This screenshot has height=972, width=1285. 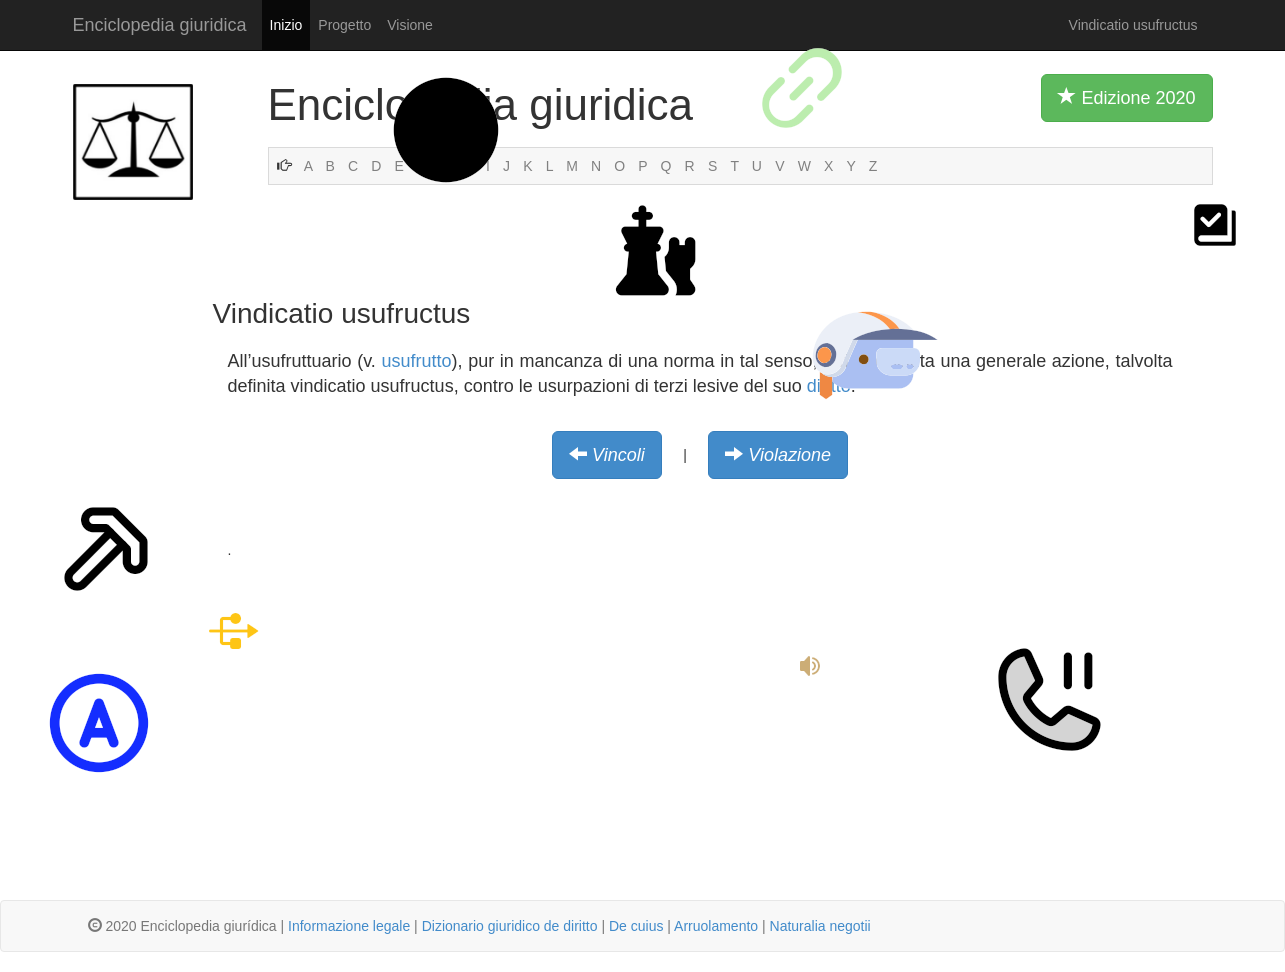 I want to click on xbox controller A button indicator, so click(x=99, y=723).